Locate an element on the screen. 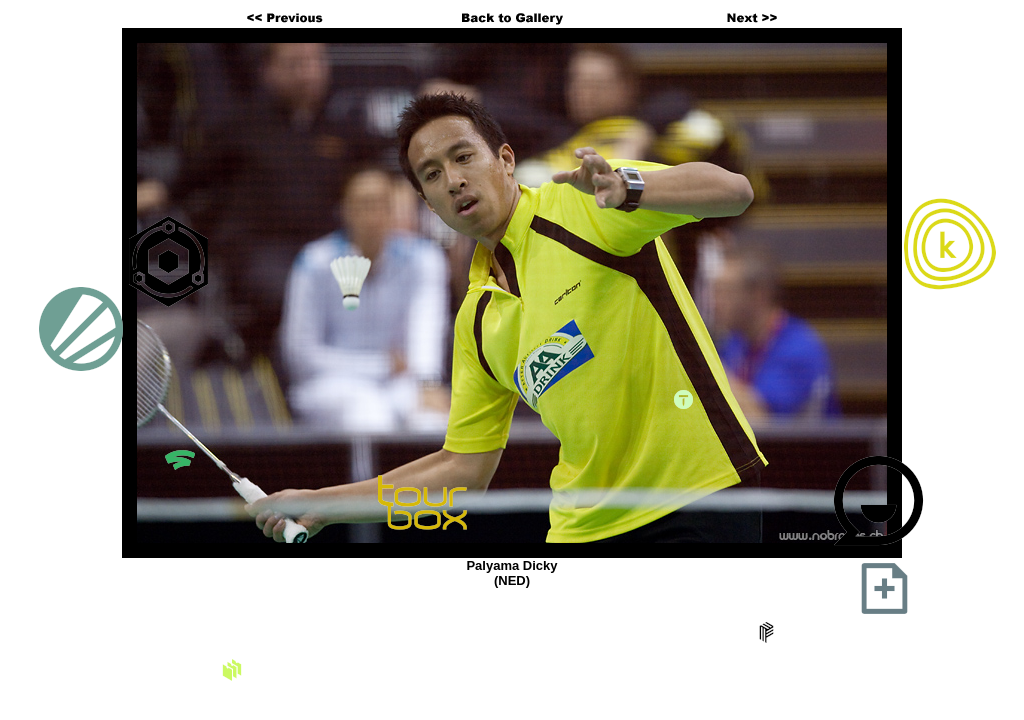 The height and width of the screenshot is (720, 1024). ESL Gaming logo is located at coordinates (81, 329).